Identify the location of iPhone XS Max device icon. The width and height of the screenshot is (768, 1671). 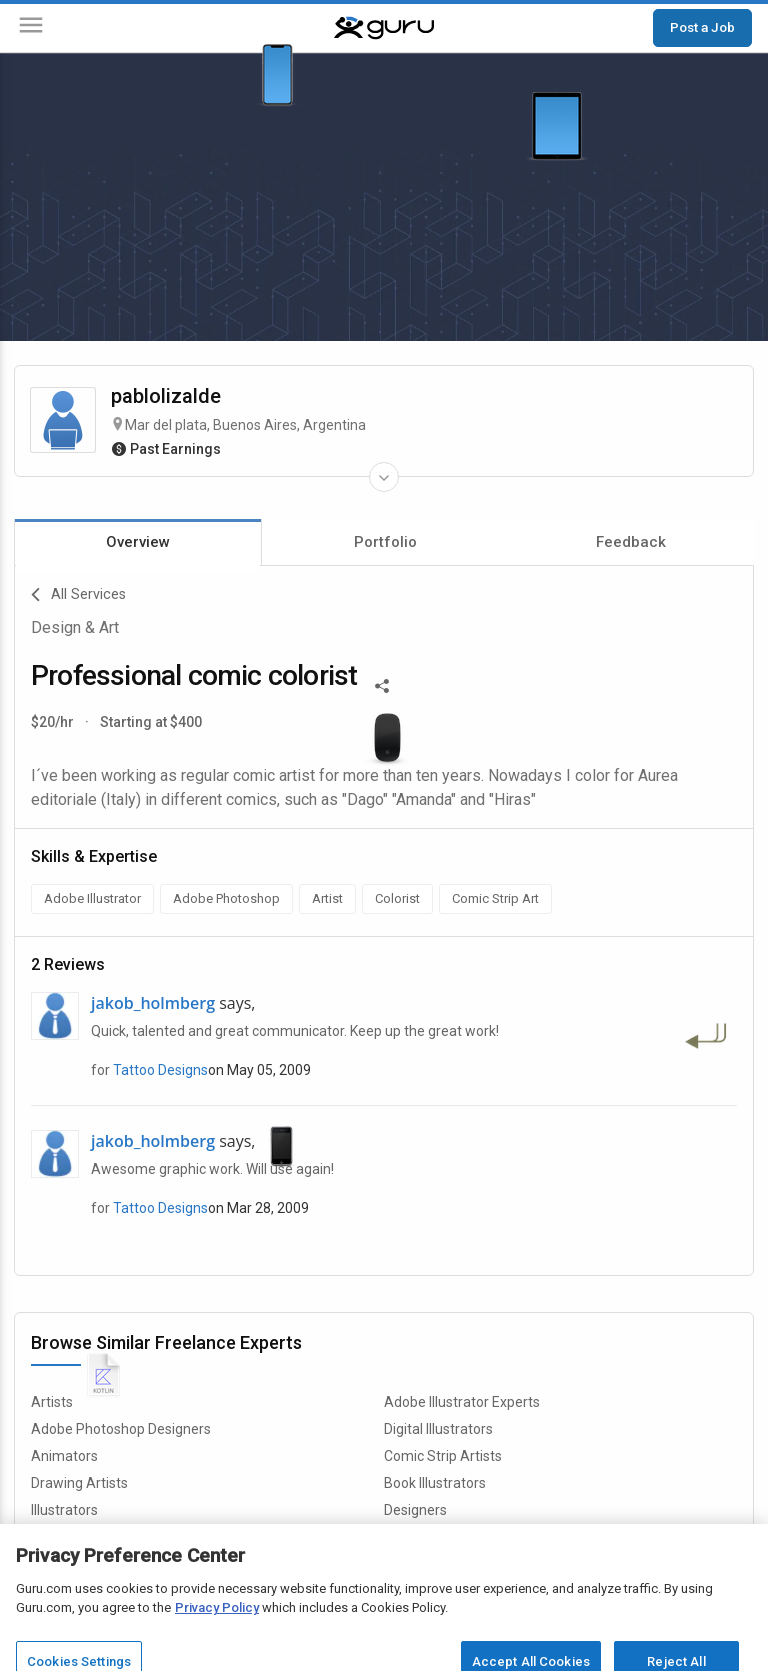
(277, 75).